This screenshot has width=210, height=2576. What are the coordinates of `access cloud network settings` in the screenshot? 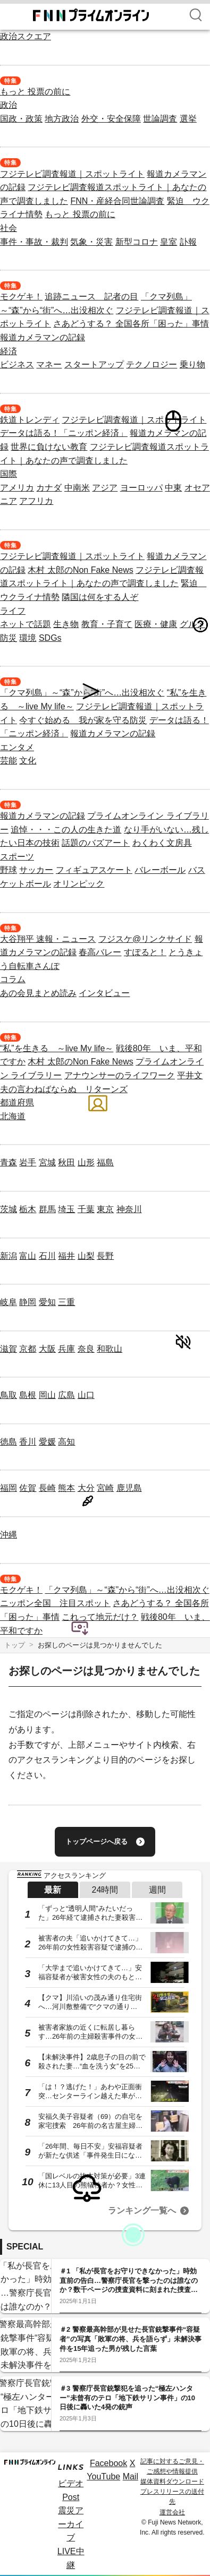 It's located at (87, 2187).